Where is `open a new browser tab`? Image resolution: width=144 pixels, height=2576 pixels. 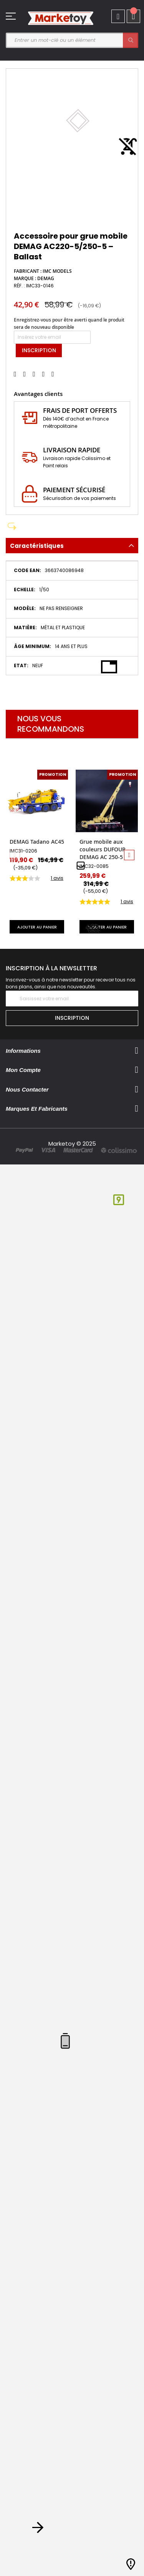 open a new browser tab is located at coordinates (109, 667).